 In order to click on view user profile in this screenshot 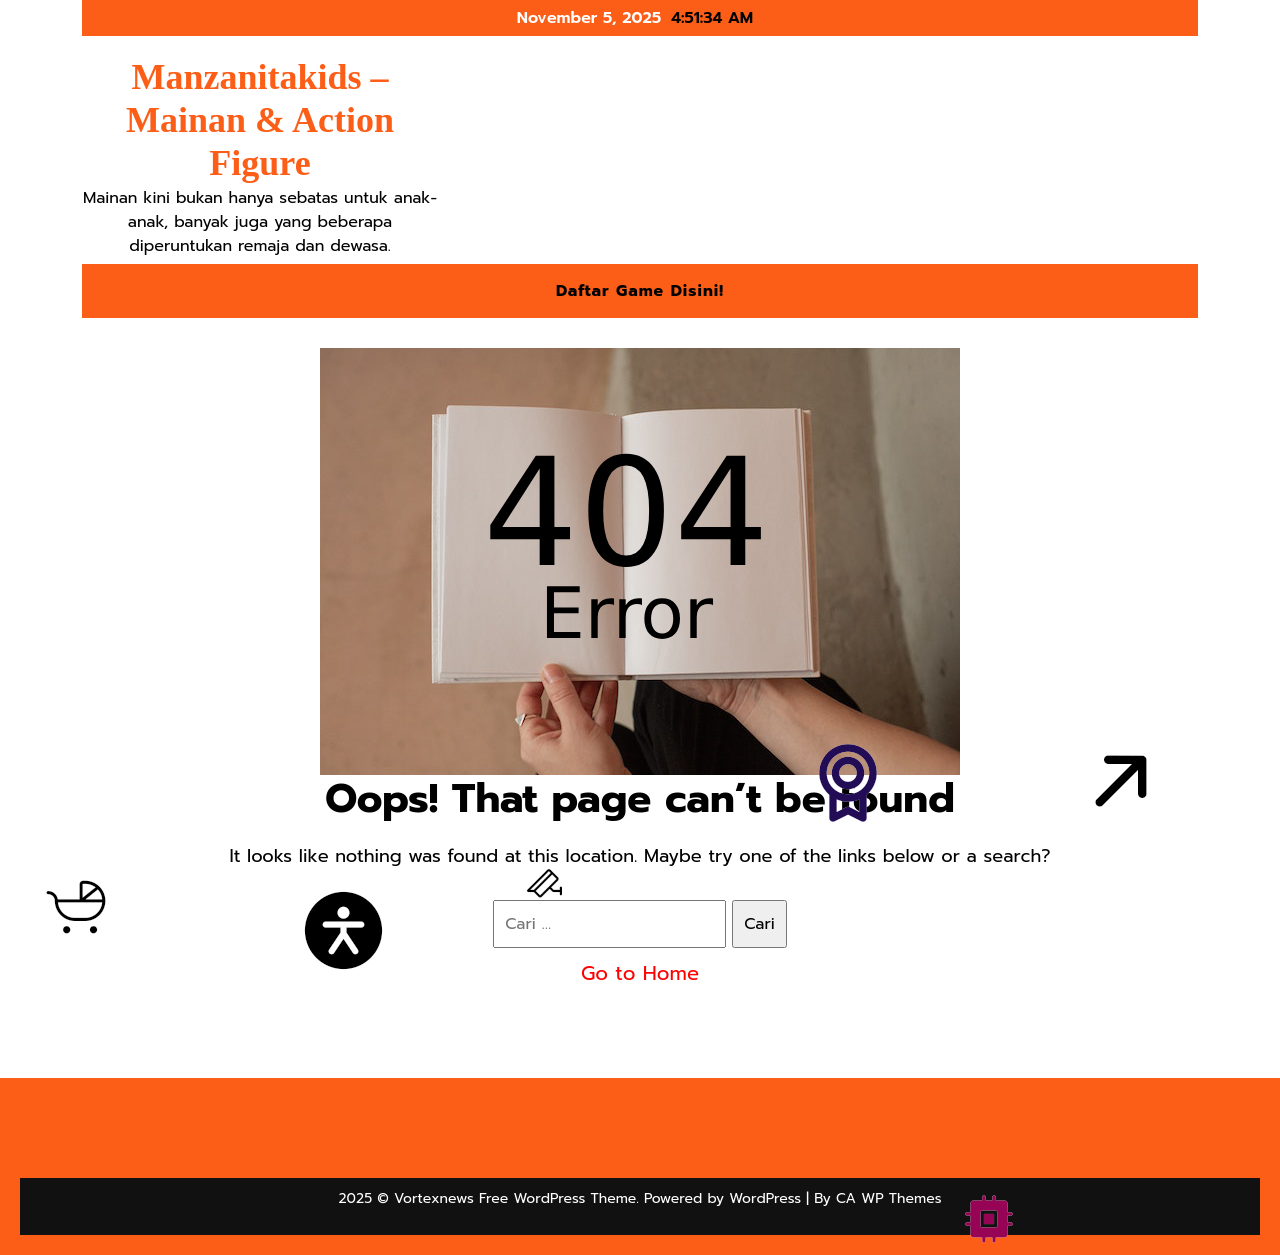, I will do `click(343, 930)`.